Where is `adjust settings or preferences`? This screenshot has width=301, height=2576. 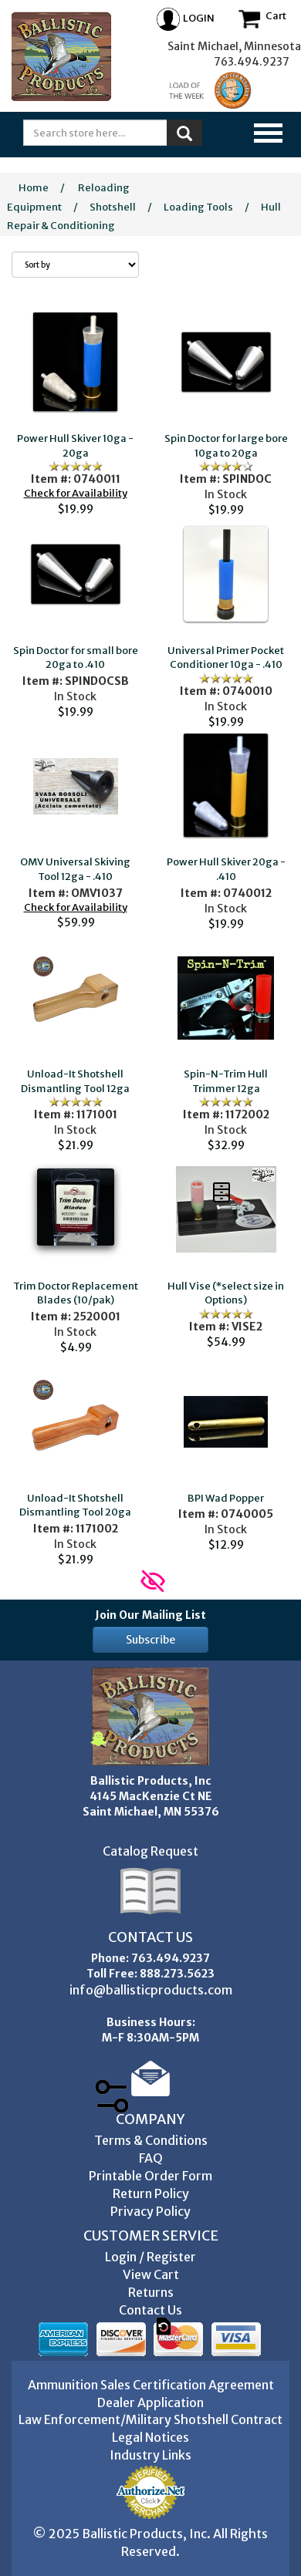 adjust settings or preferences is located at coordinates (112, 2096).